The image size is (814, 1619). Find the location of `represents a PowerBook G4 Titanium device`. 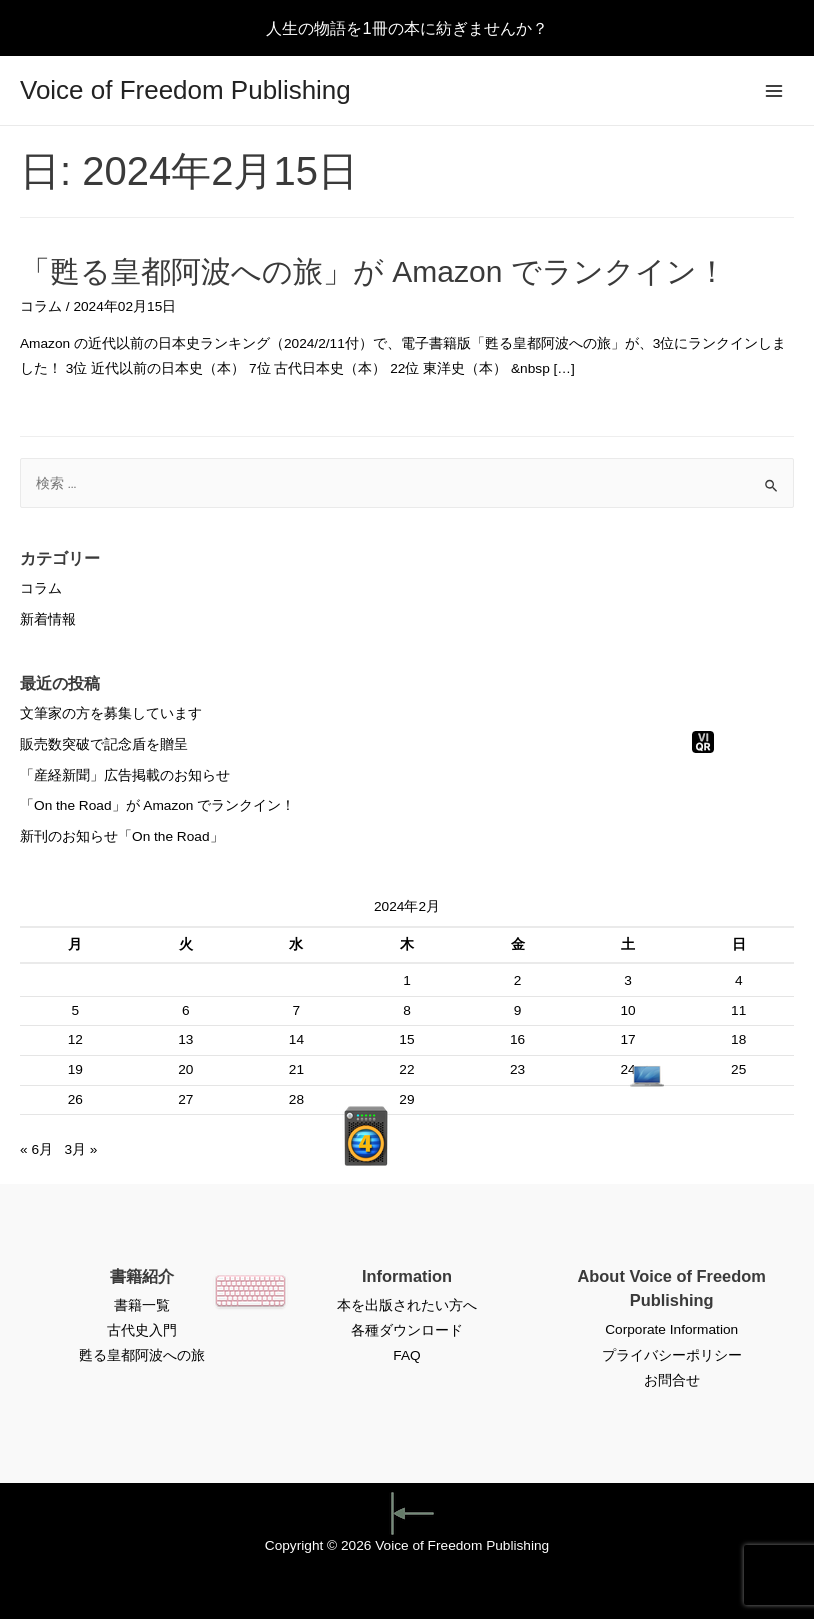

represents a PowerBook G4 Titanium device is located at coordinates (647, 1075).